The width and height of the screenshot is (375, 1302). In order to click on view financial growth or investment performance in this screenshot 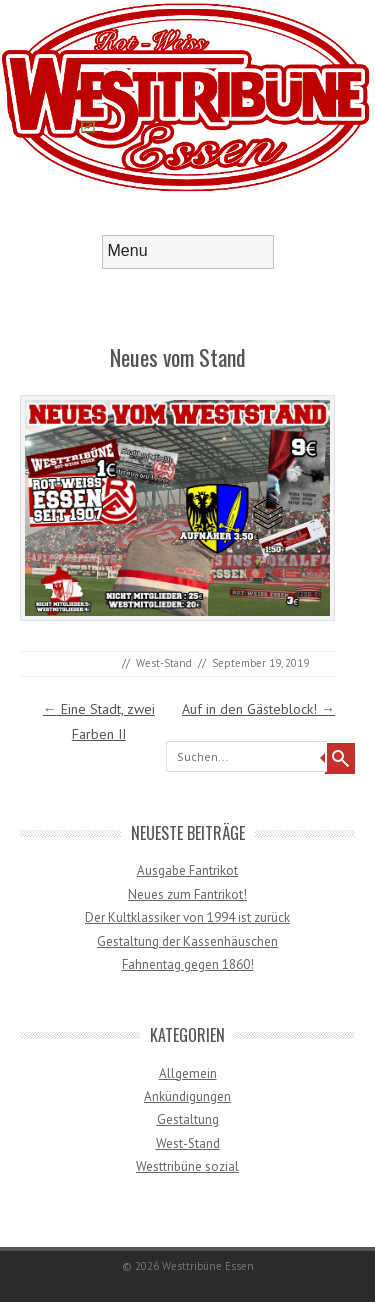, I will do `click(88, 127)`.